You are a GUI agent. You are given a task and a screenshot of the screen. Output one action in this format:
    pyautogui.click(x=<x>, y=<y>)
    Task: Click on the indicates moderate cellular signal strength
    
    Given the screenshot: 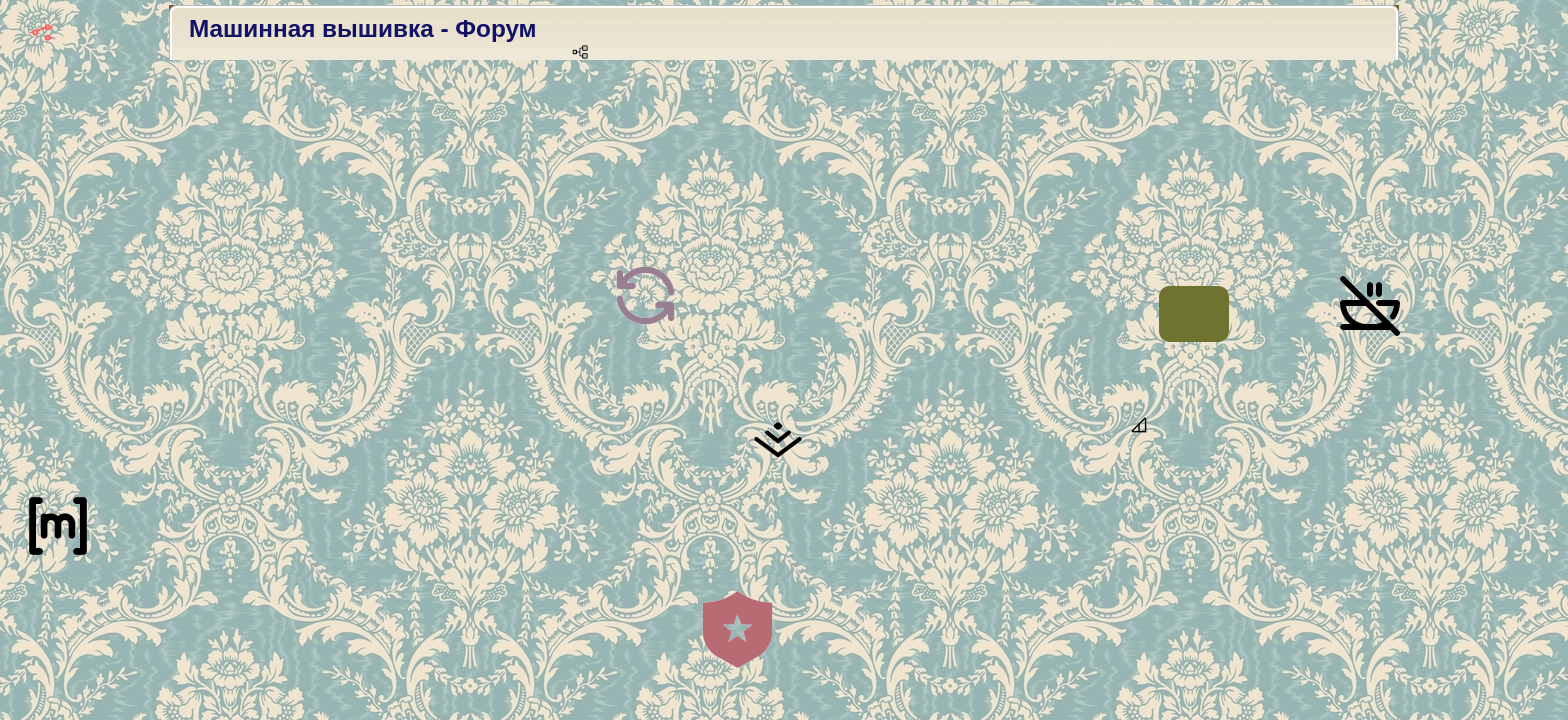 What is the action you would take?
    pyautogui.click(x=1139, y=425)
    